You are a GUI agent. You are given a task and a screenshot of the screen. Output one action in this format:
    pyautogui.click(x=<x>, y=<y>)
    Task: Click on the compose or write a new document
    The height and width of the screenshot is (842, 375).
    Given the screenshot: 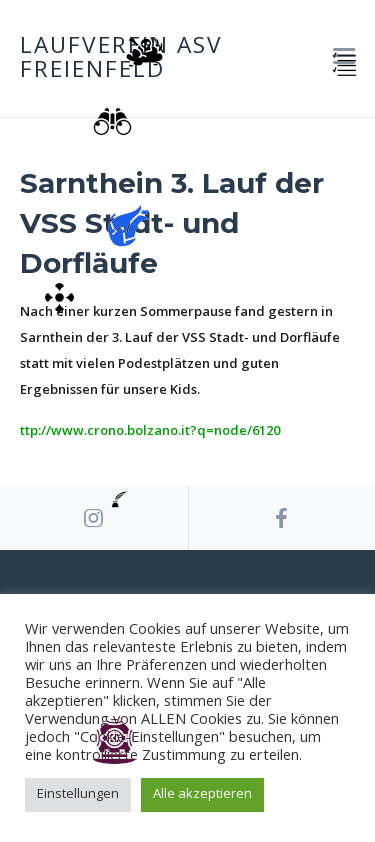 What is the action you would take?
    pyautogui.click(x=119, y=499)
    